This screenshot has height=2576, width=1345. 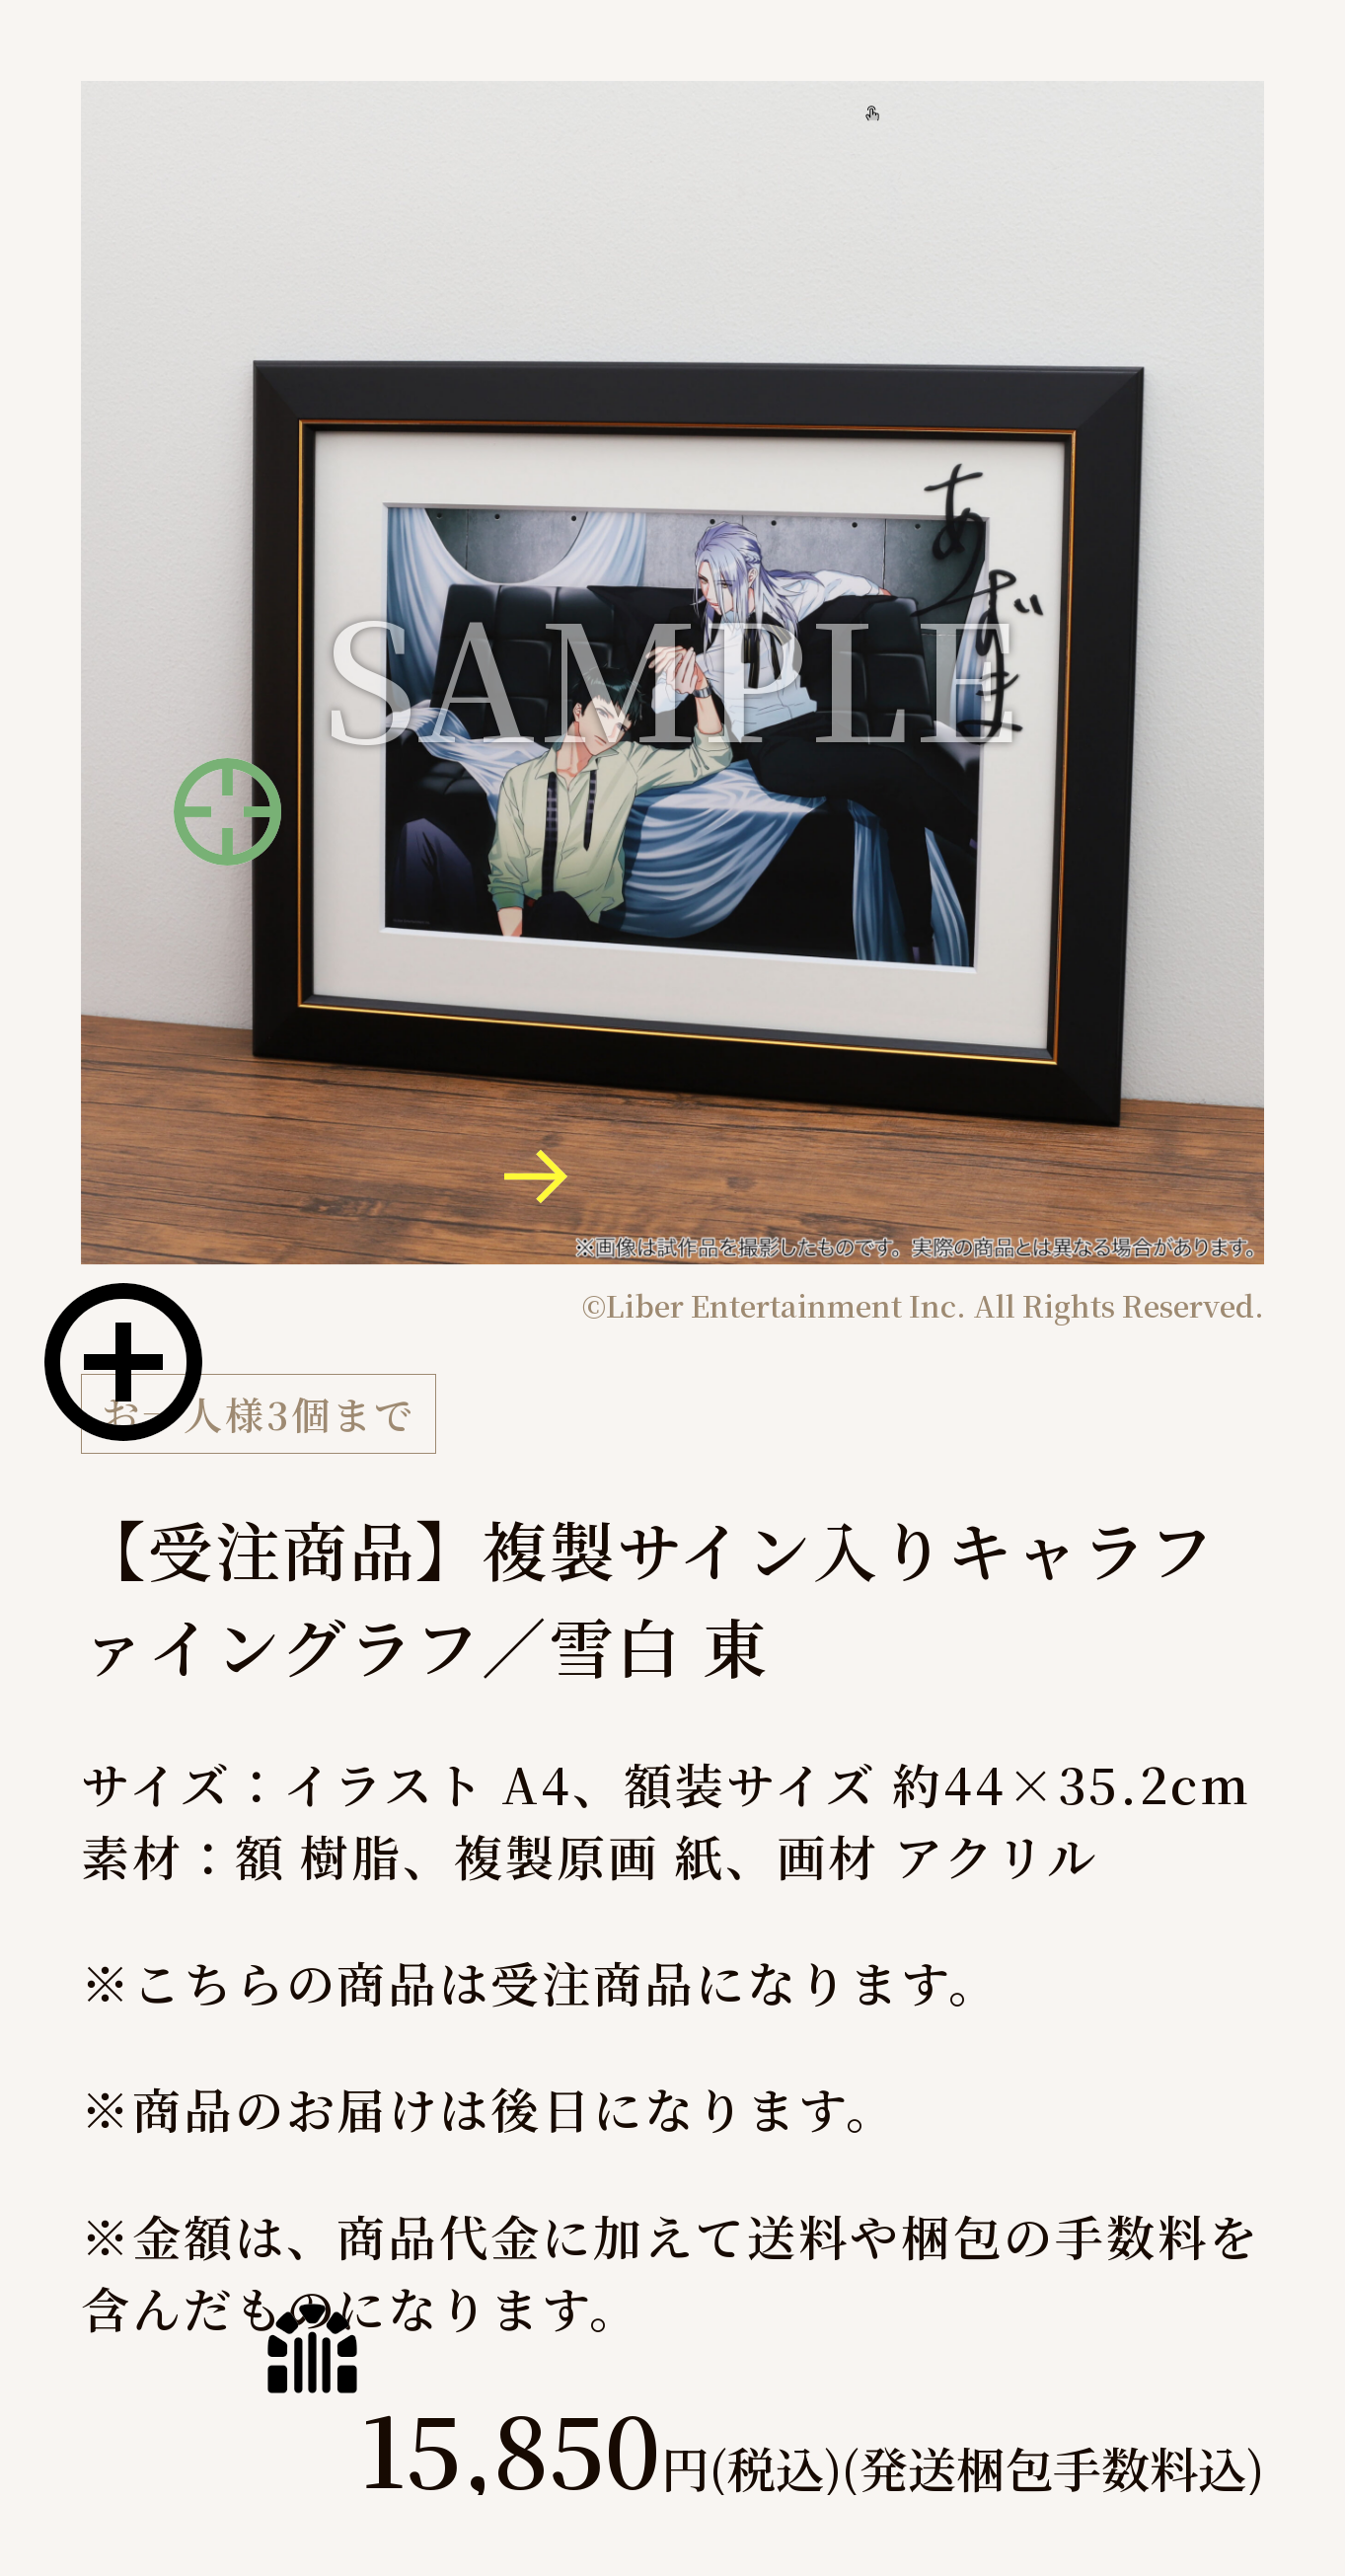 I want to click on set or view target goals, so click(x=227, y=811).